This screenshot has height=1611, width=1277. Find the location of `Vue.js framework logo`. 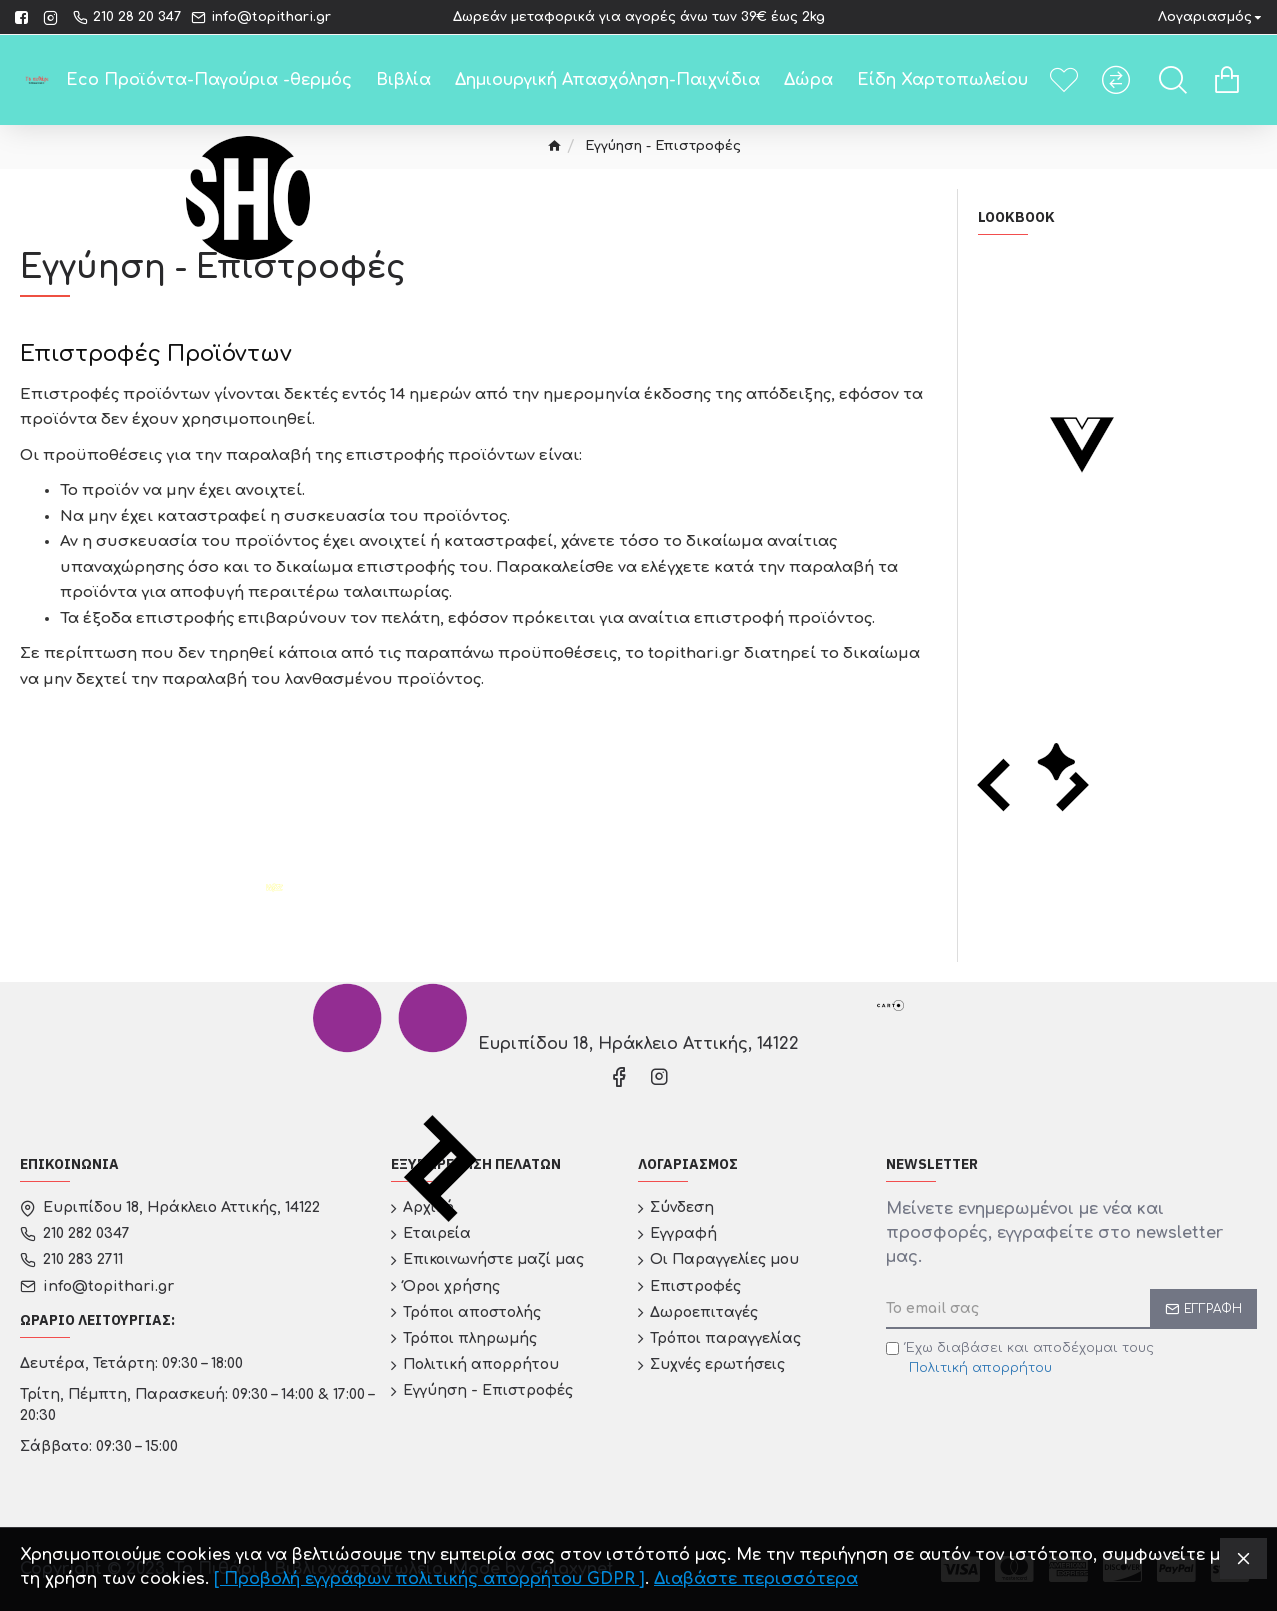

Vue.js framework logo is located at coordinates (1082, 445).